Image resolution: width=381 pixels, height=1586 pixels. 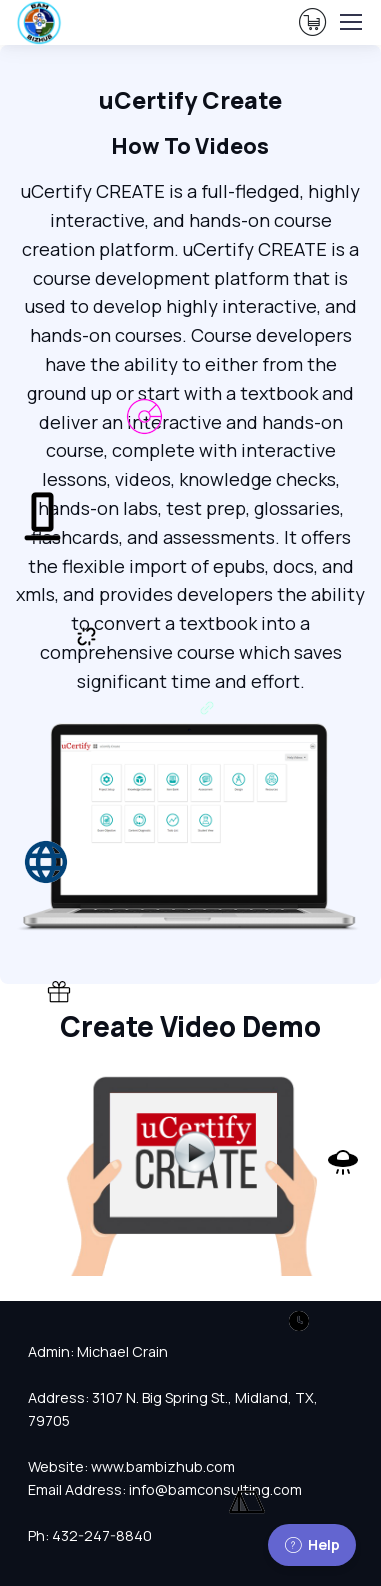 What do you see at coordinates (207, 708) in the screenshot?
I see `copy link to clipboard` at bounding box center [207, 708].